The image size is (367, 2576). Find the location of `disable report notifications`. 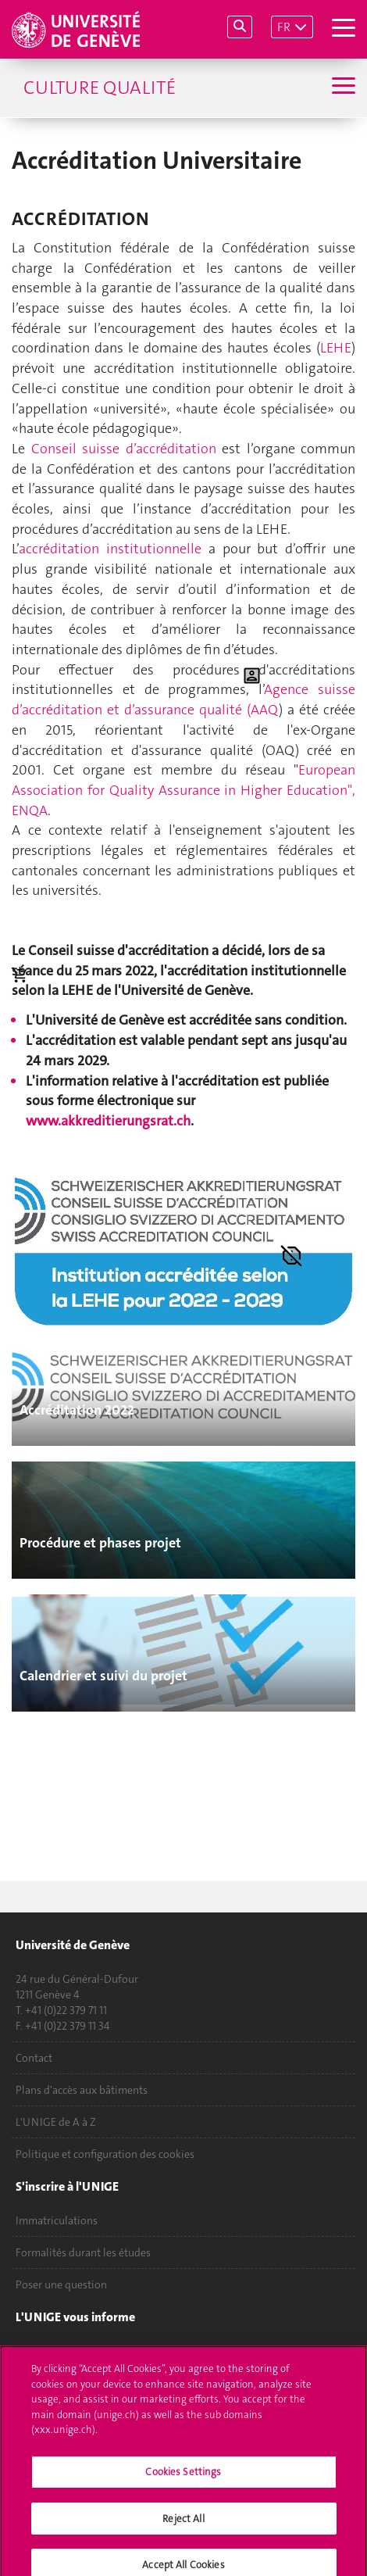

disable report notifications is located at coordinates (291, 1255).